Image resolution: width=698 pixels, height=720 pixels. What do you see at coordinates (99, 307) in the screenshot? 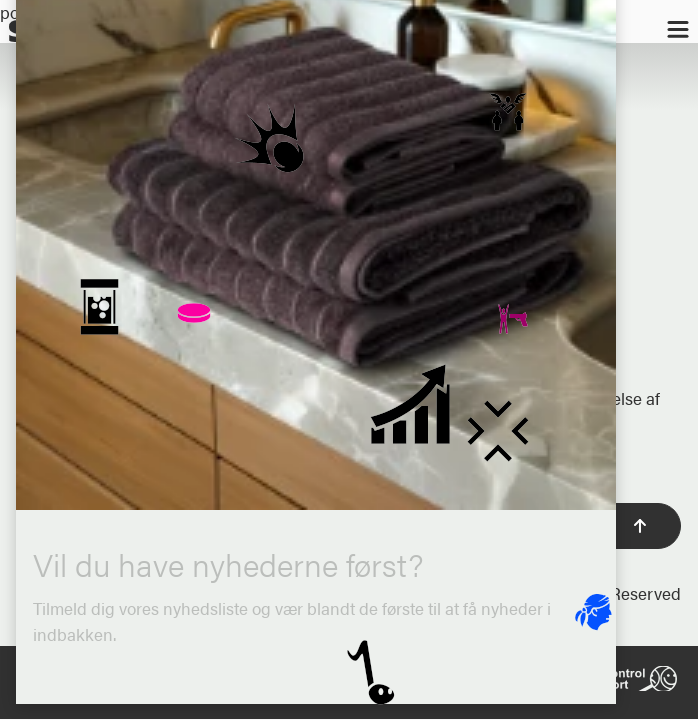
I see `view chemical storage or tank status` at bounding box center [99, 307].